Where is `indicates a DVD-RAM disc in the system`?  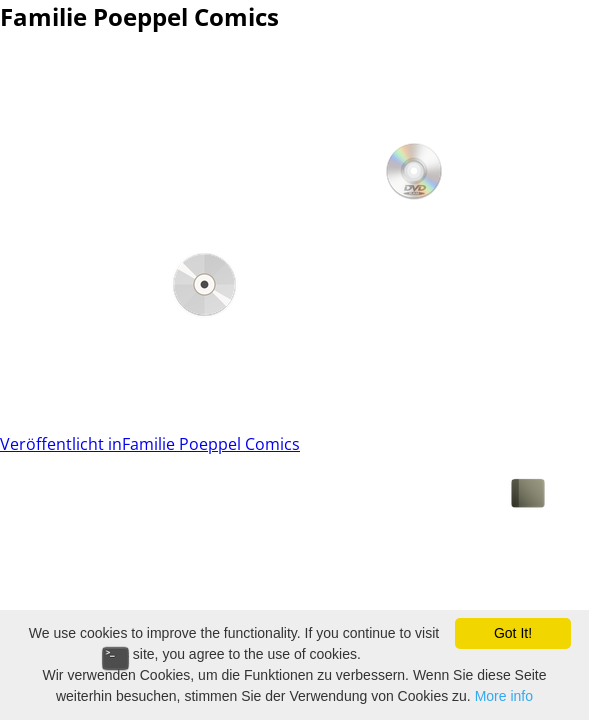
indicates a DVD-RAM disc in the system is located at coordinates (414, 172).